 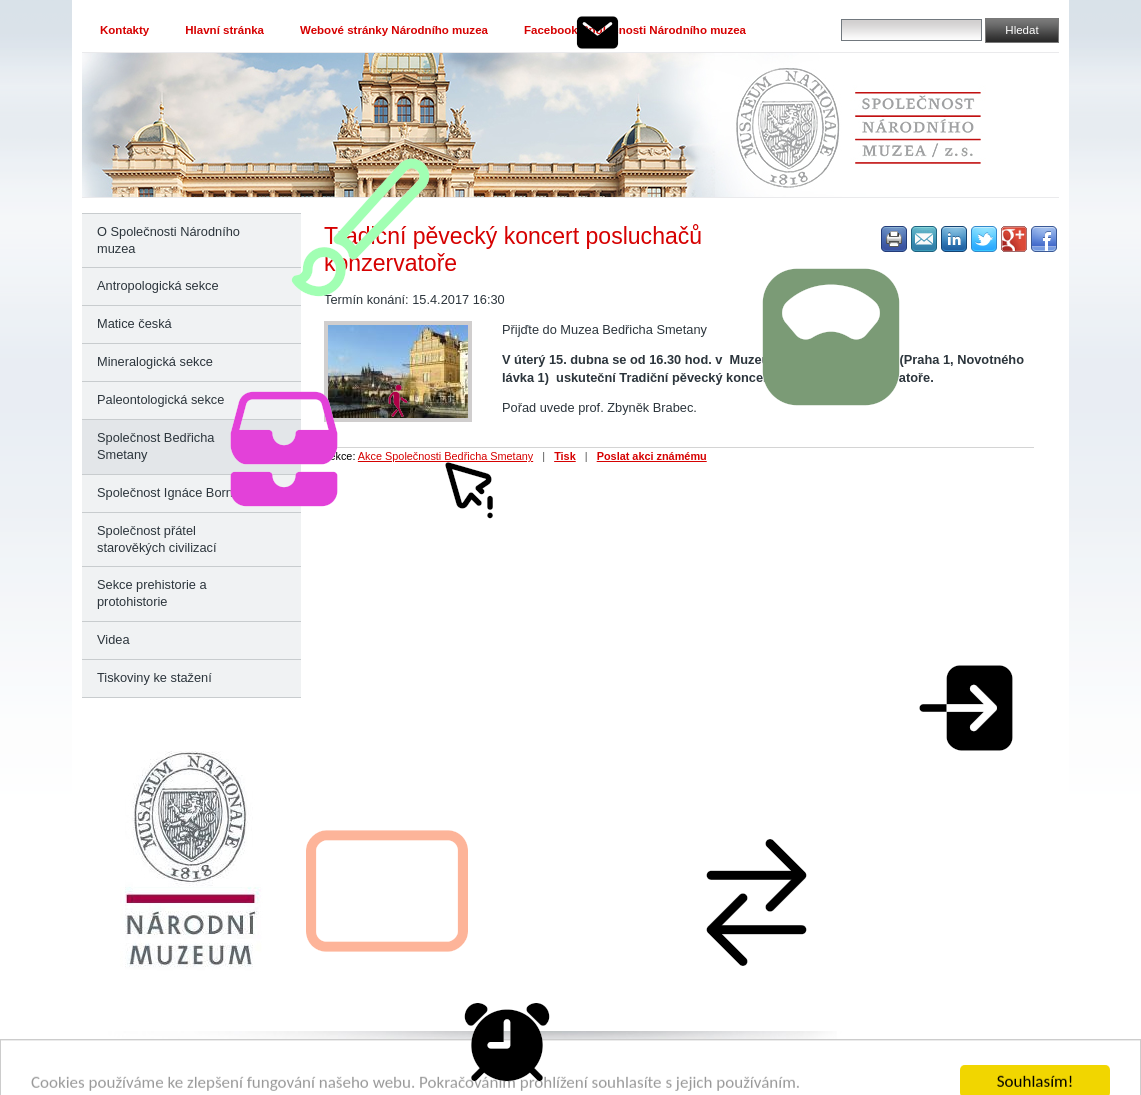 What do you see at coordinates (360, 227) in the screenshot?
I see `access drawing or painting tools` at bounding box center [360, 227].